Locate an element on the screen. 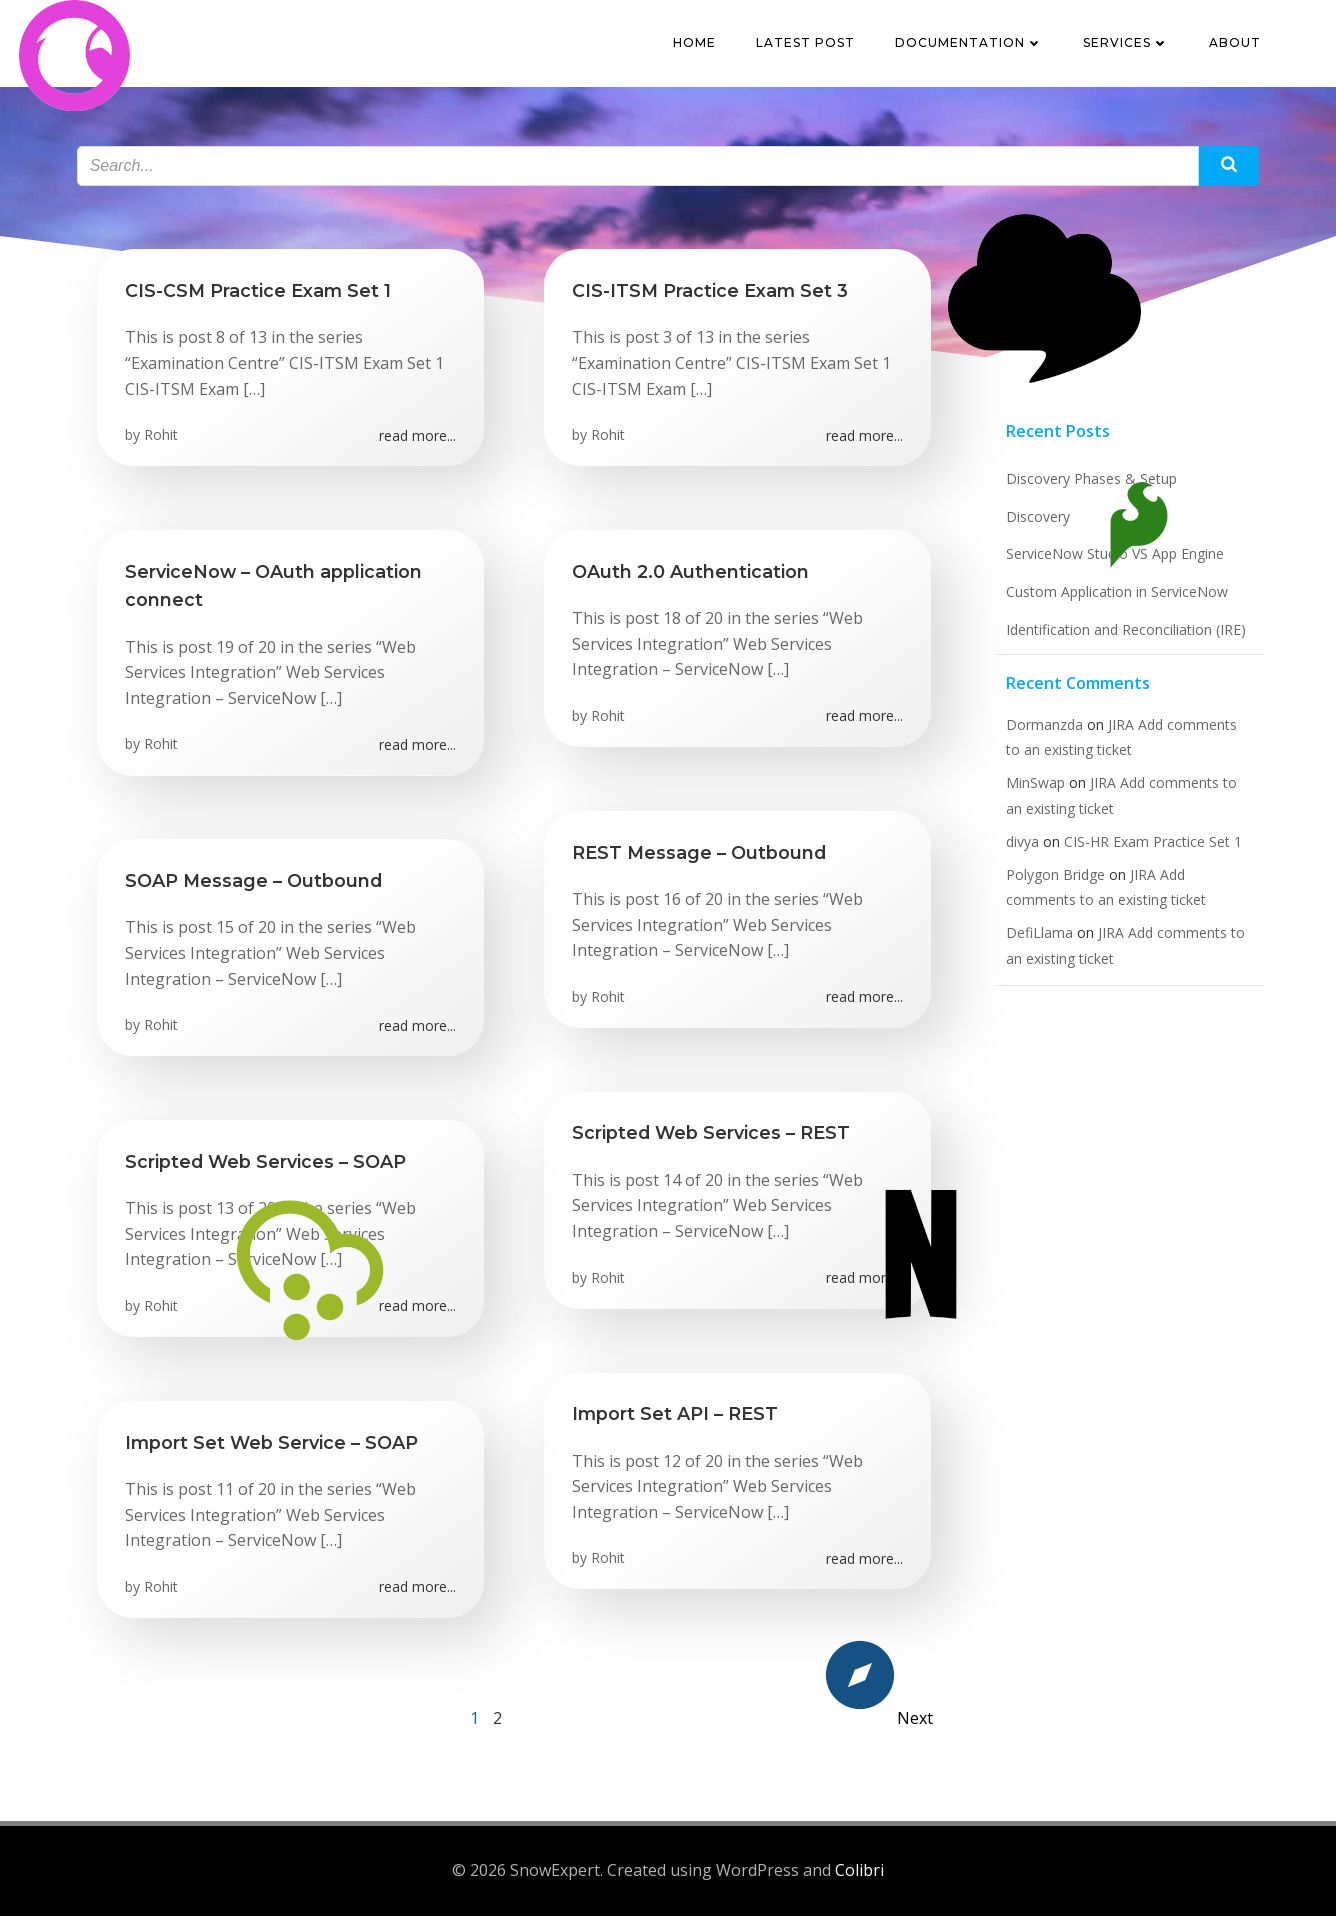 The height and width of the screenshot is (1928, 1336). indicates hail weather conditions is located at coordinates (310, 1267).